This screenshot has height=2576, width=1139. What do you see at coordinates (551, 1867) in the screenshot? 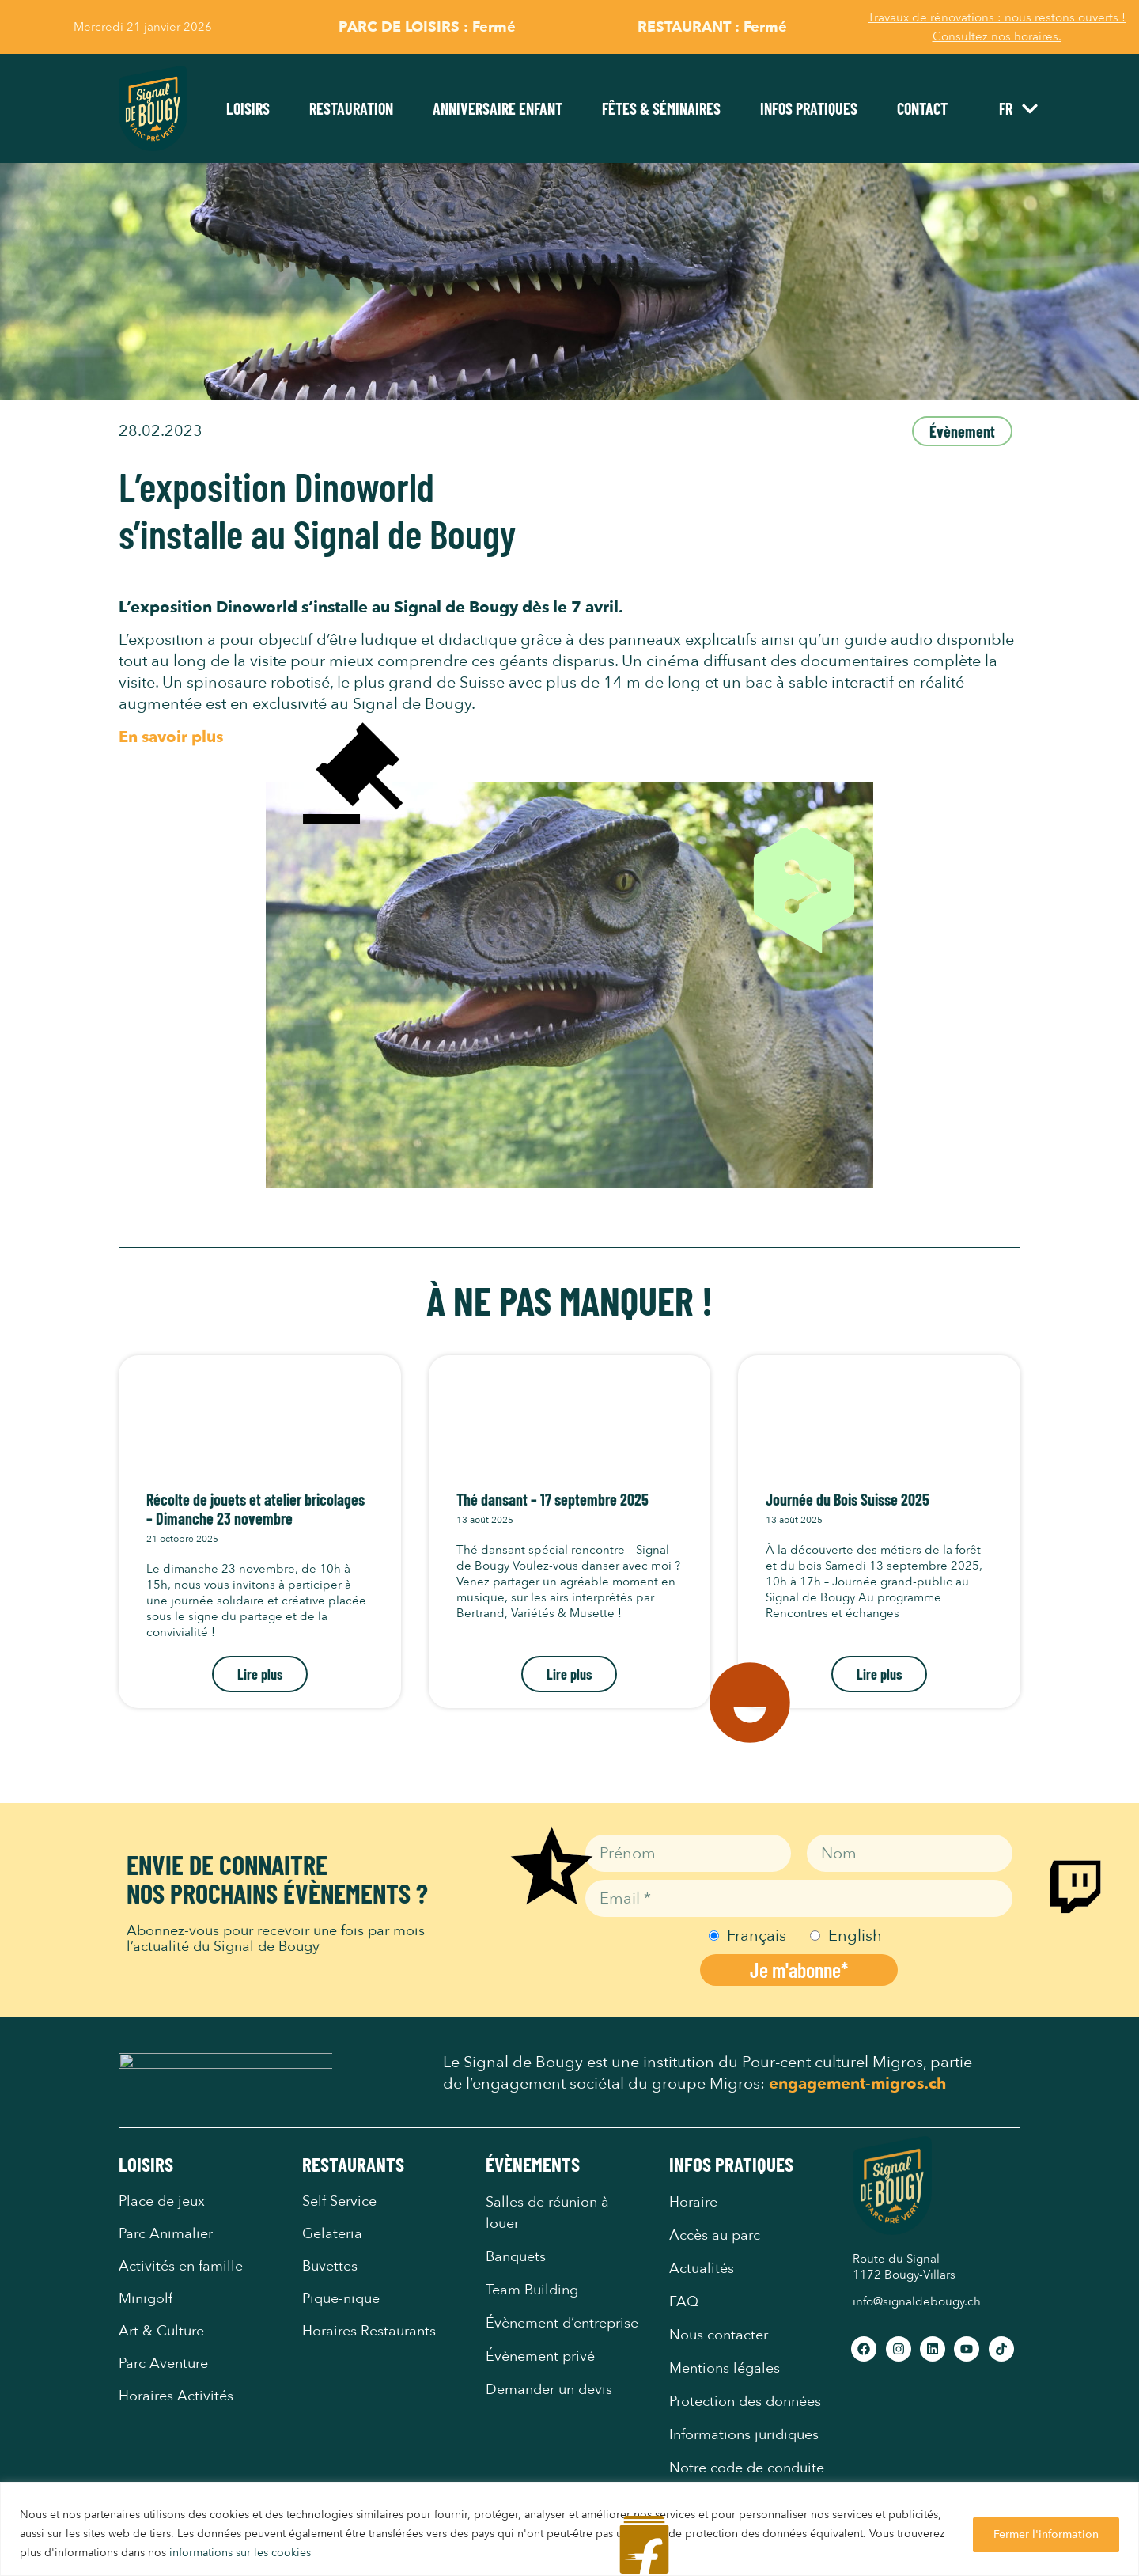
I see `indicates a partial rating or half-star score` at bounding box center [551, 1867].